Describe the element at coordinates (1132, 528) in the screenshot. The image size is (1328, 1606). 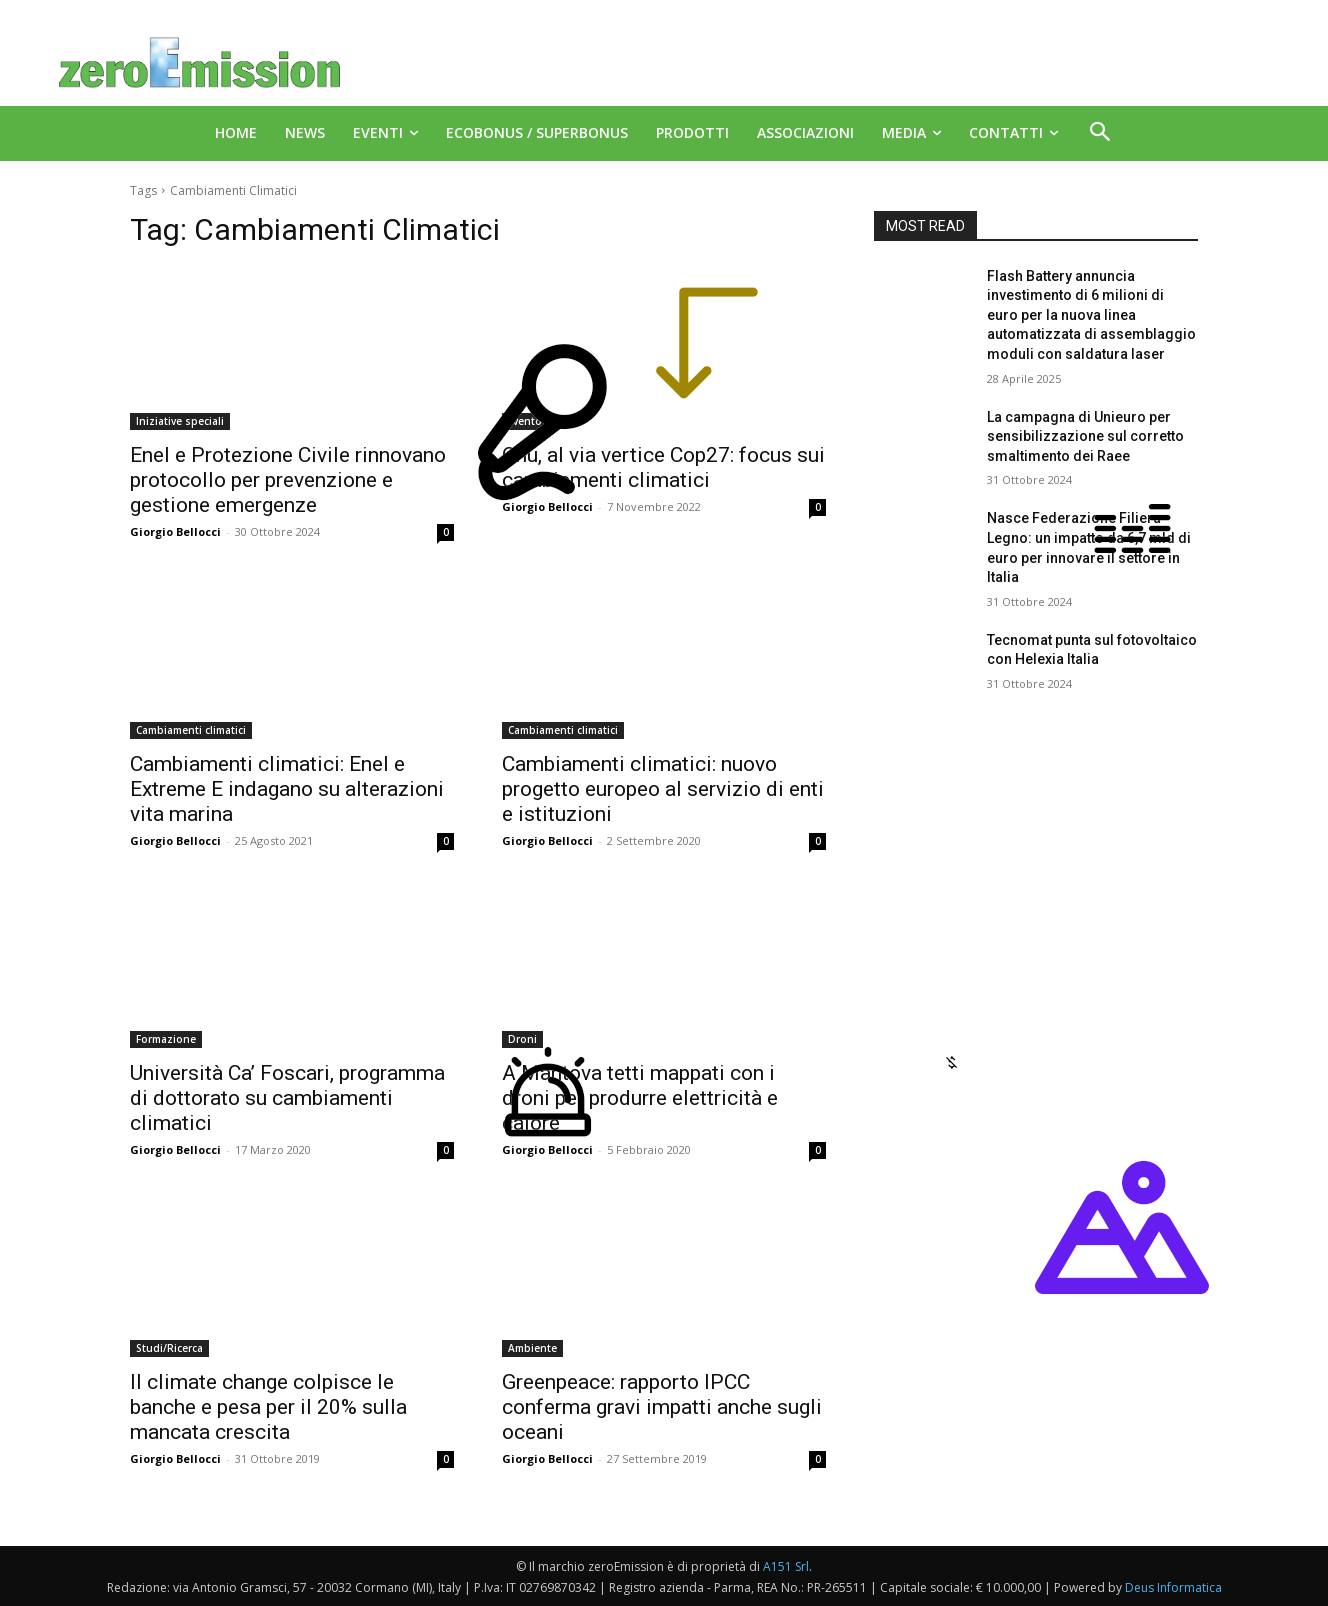
I see `adjust audio equalizer settings` at that location.